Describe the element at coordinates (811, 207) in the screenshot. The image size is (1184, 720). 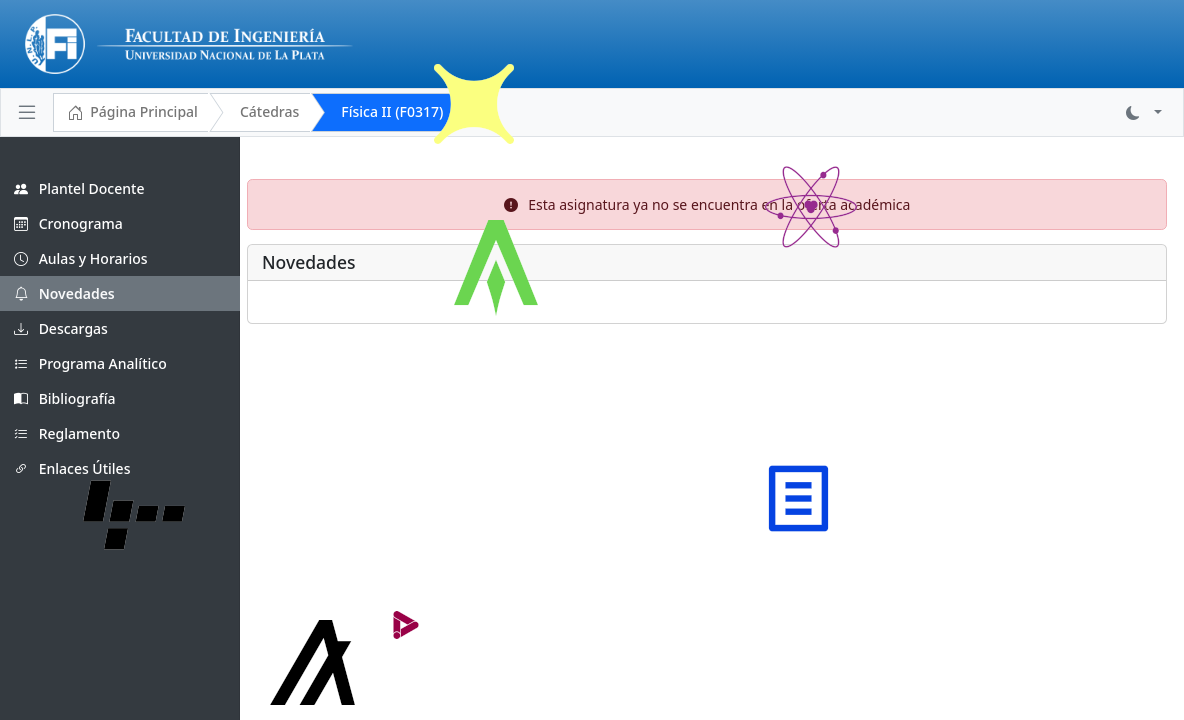
I see `neutralinojs framework logo` at that location.